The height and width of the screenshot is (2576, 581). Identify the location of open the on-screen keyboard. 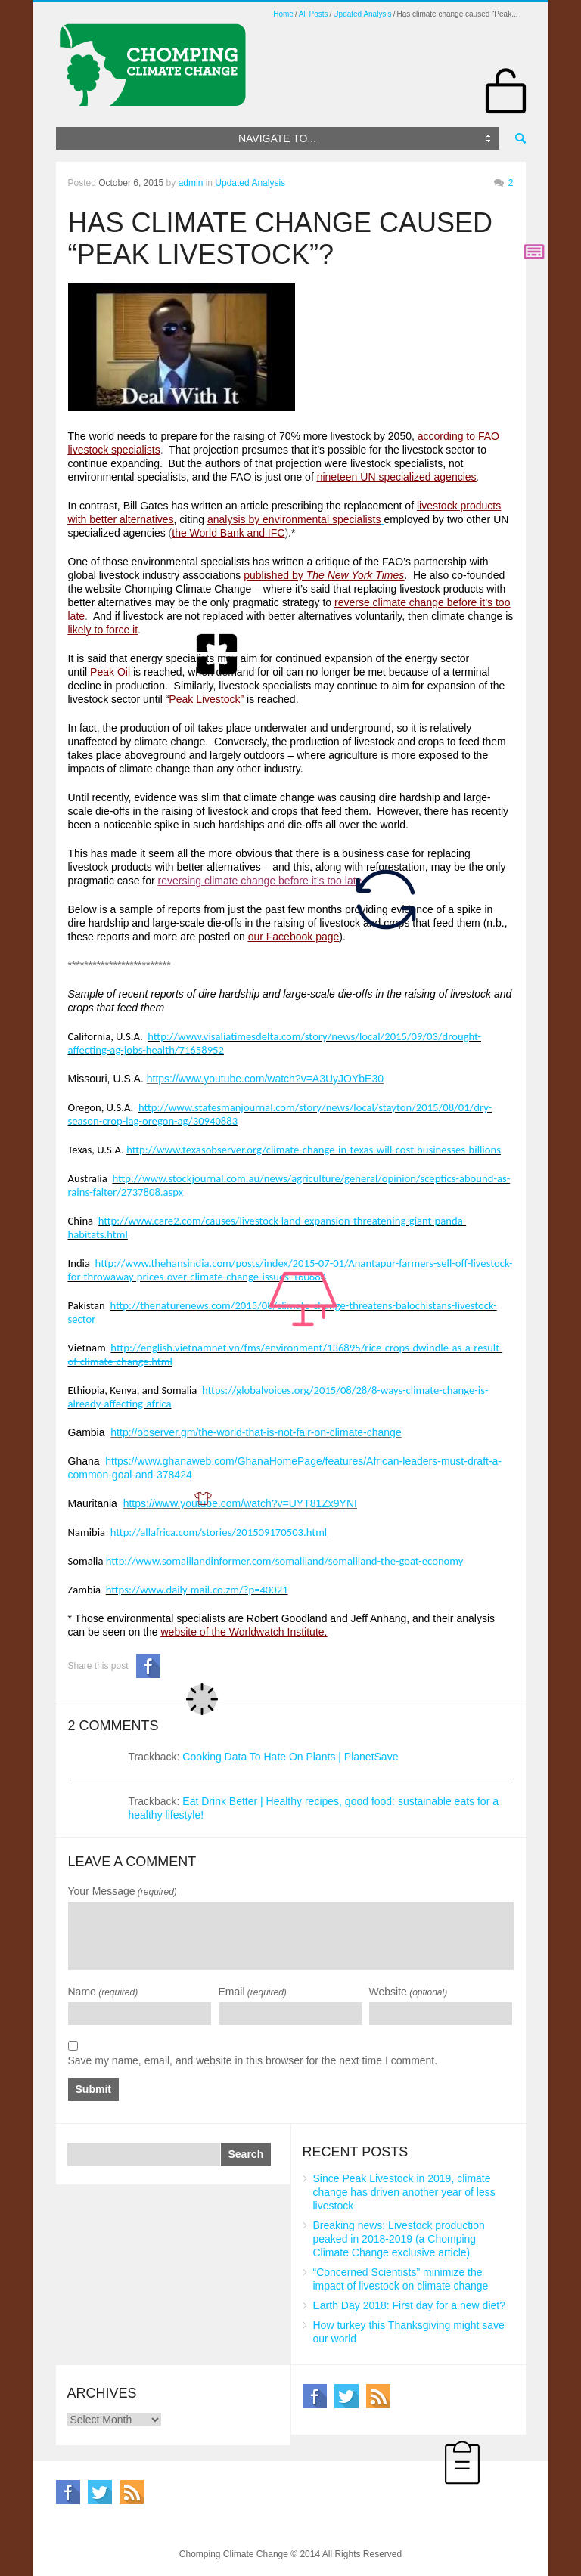
(534, 252).